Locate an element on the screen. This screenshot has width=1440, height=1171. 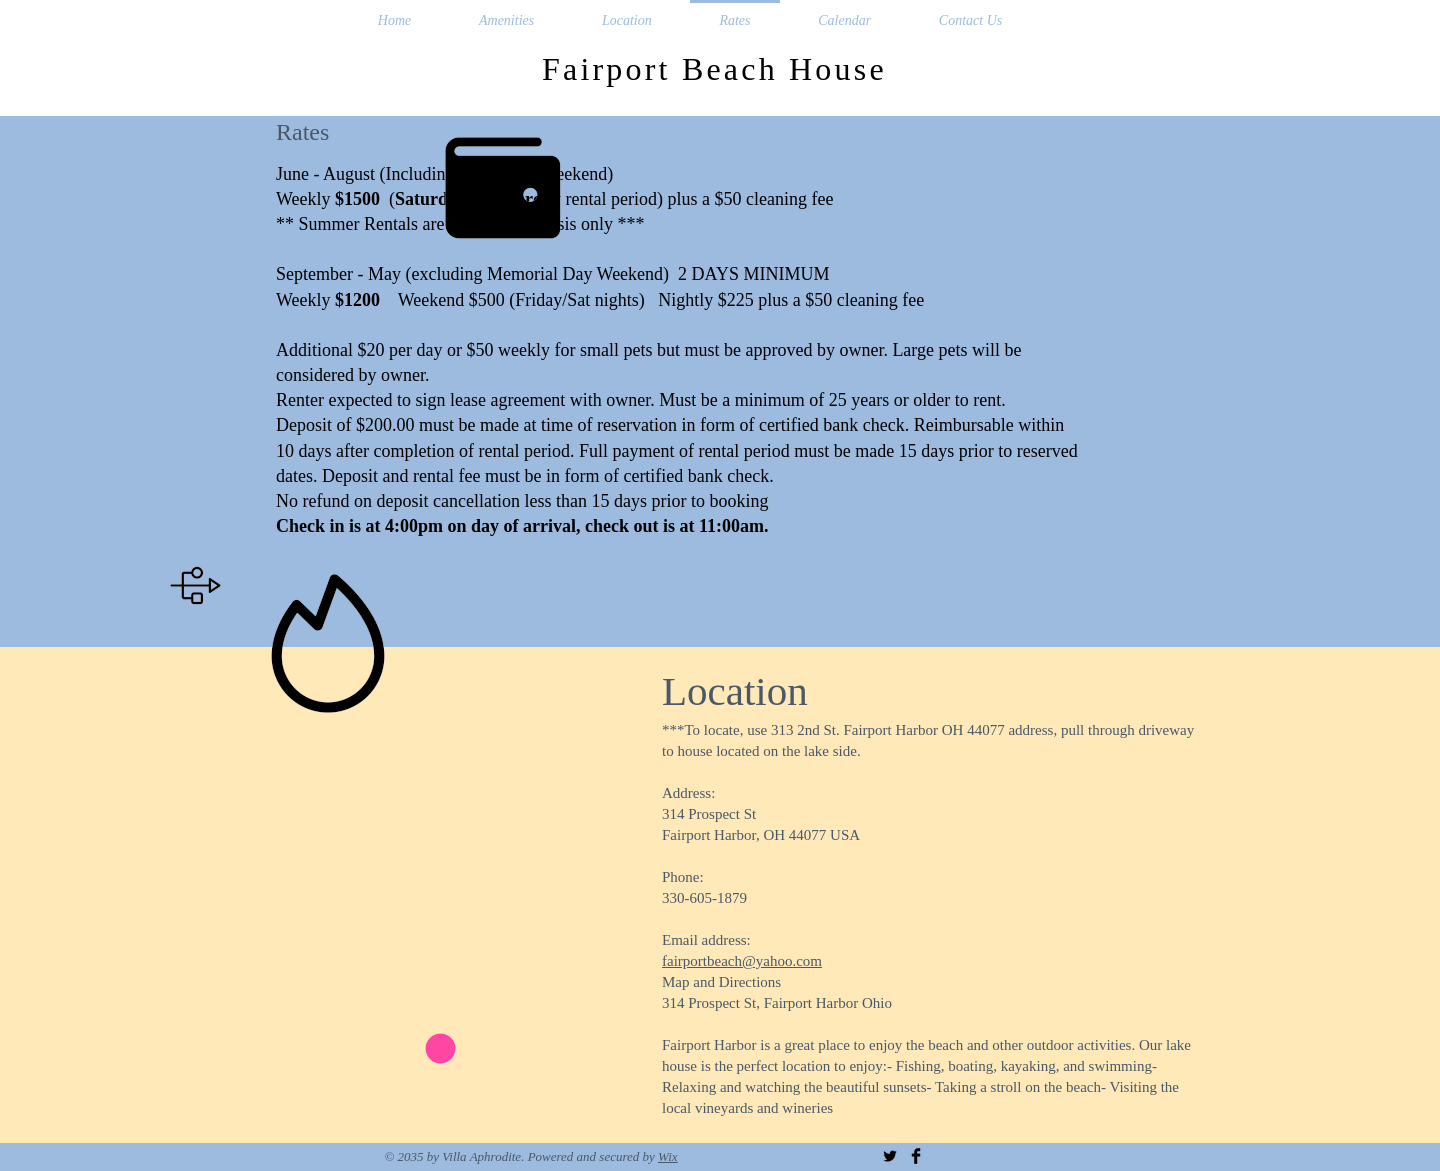
select or mark an item as active is located at coordinates (440, 1048).